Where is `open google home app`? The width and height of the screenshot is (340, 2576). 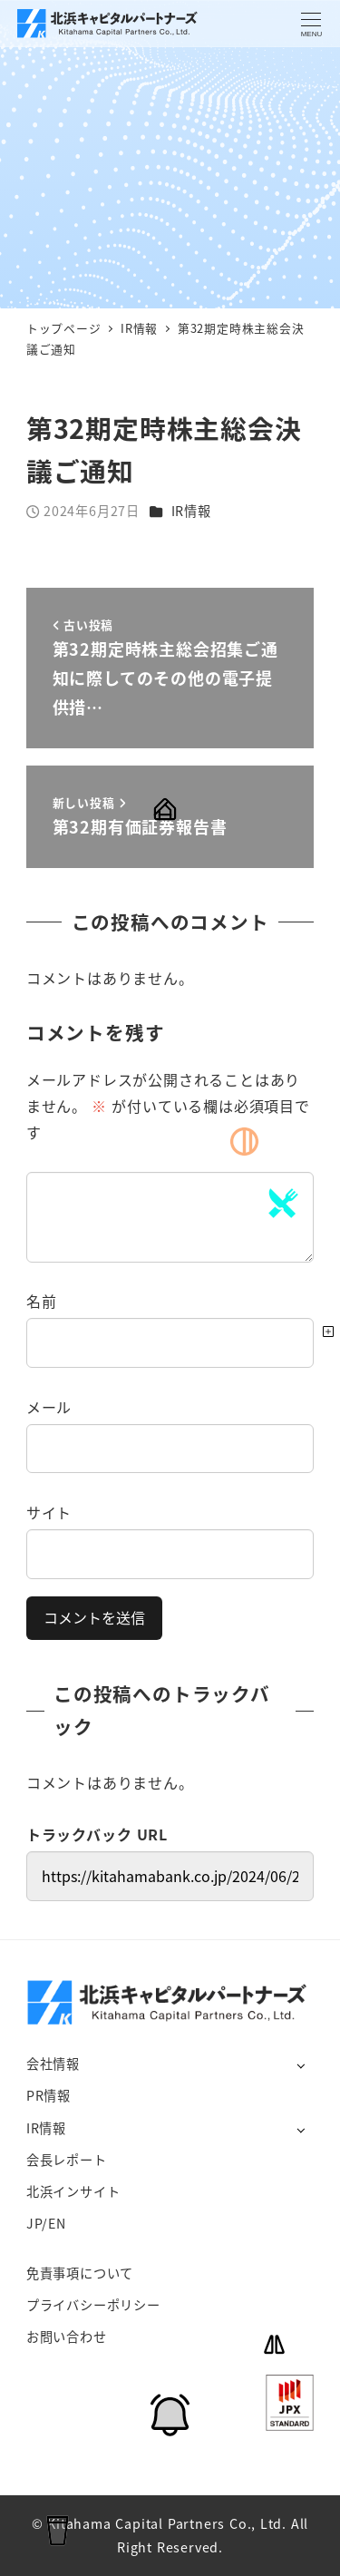
open google home app is located at coordinates (165, 809).